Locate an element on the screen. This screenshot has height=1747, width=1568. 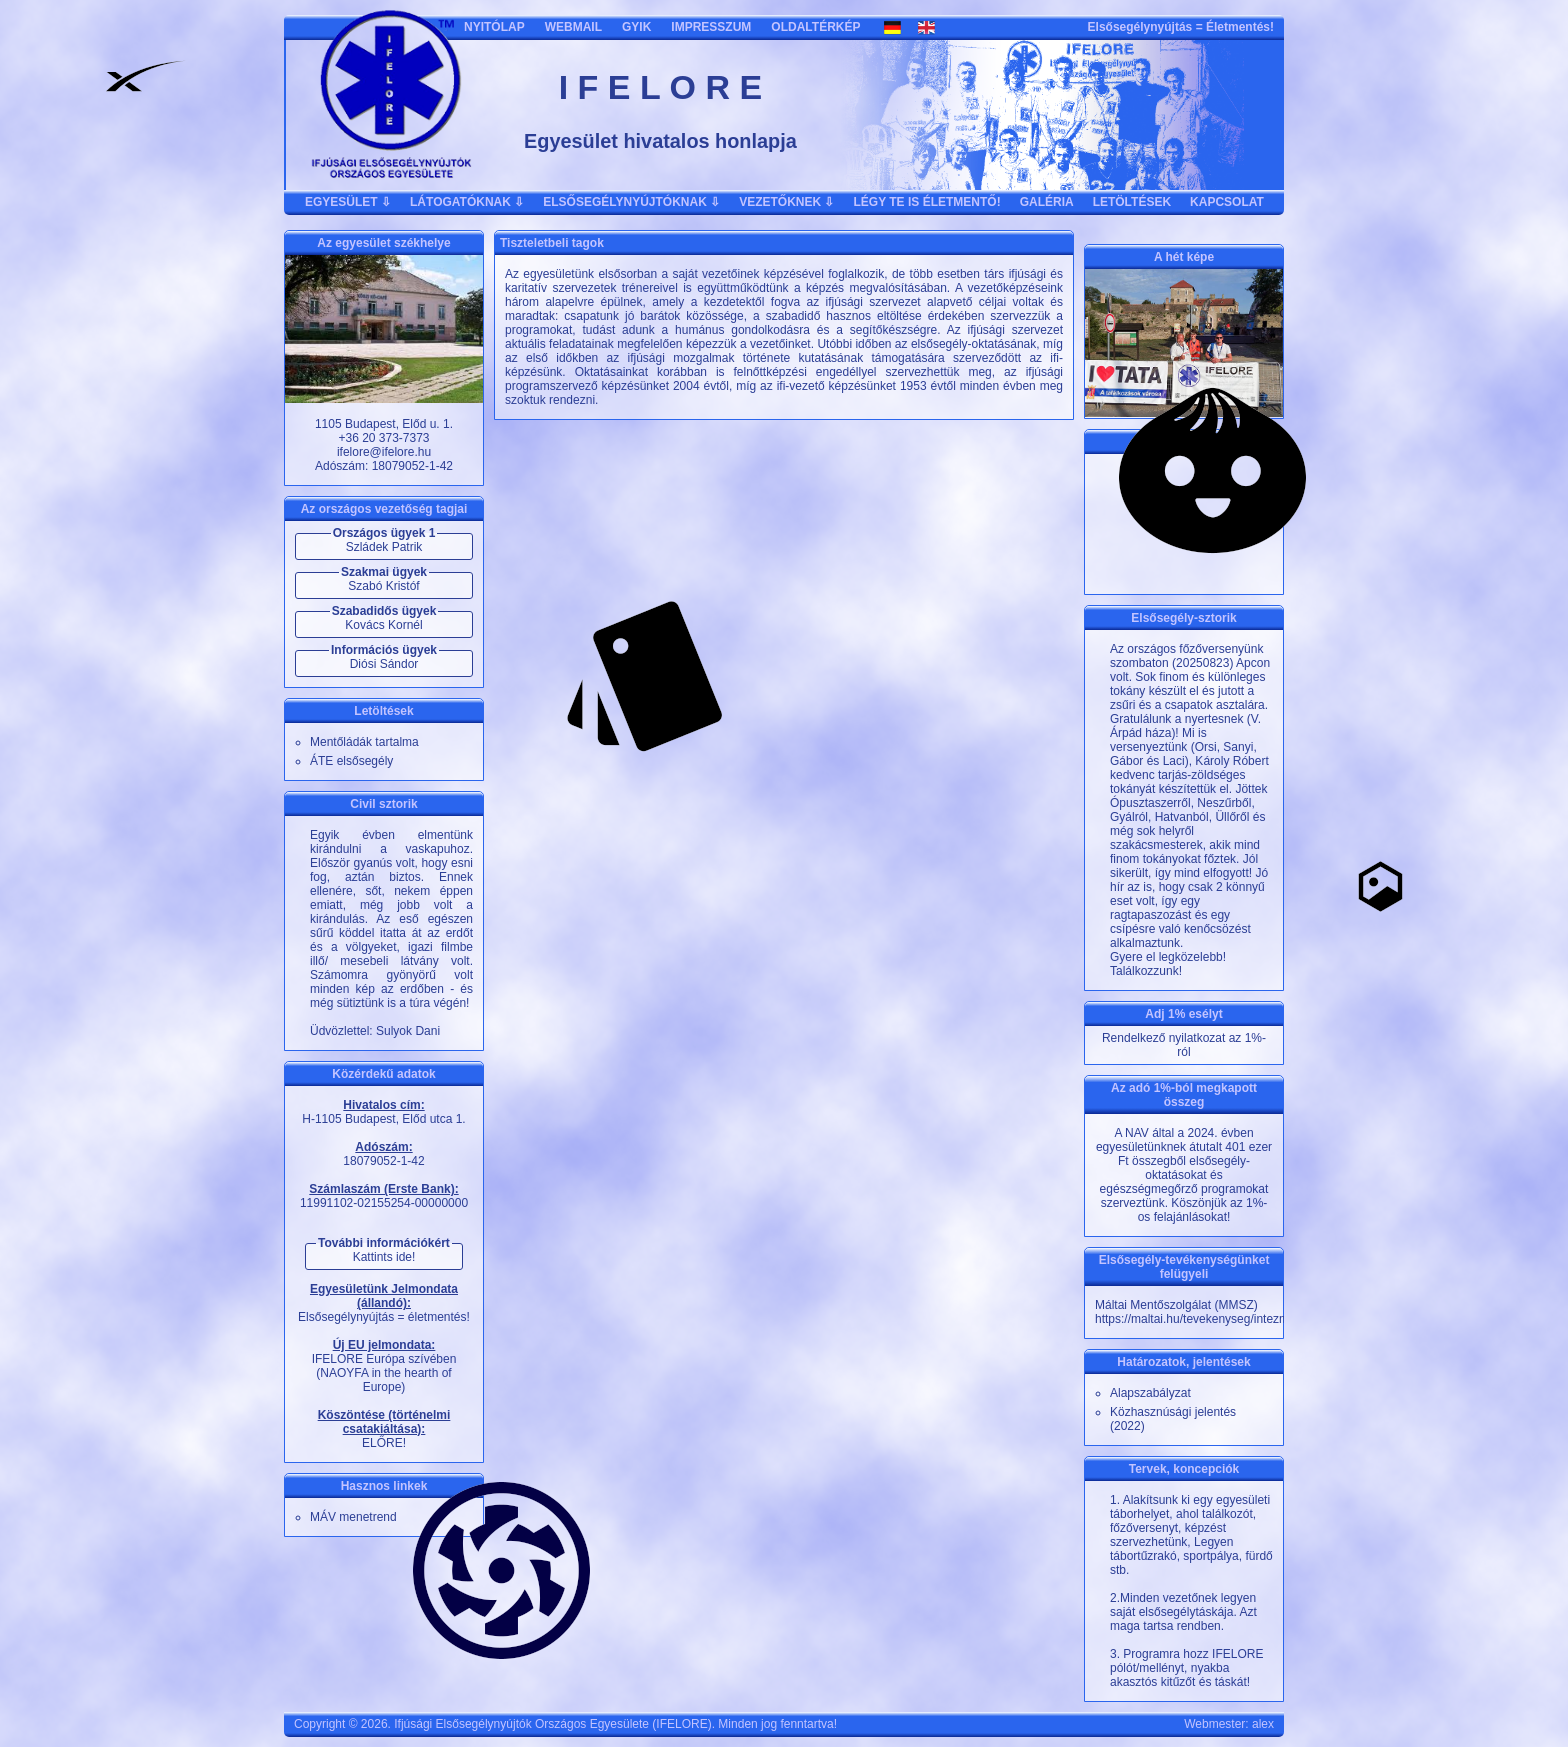
access pantone color matching tools is located at coordinates (643, 676).